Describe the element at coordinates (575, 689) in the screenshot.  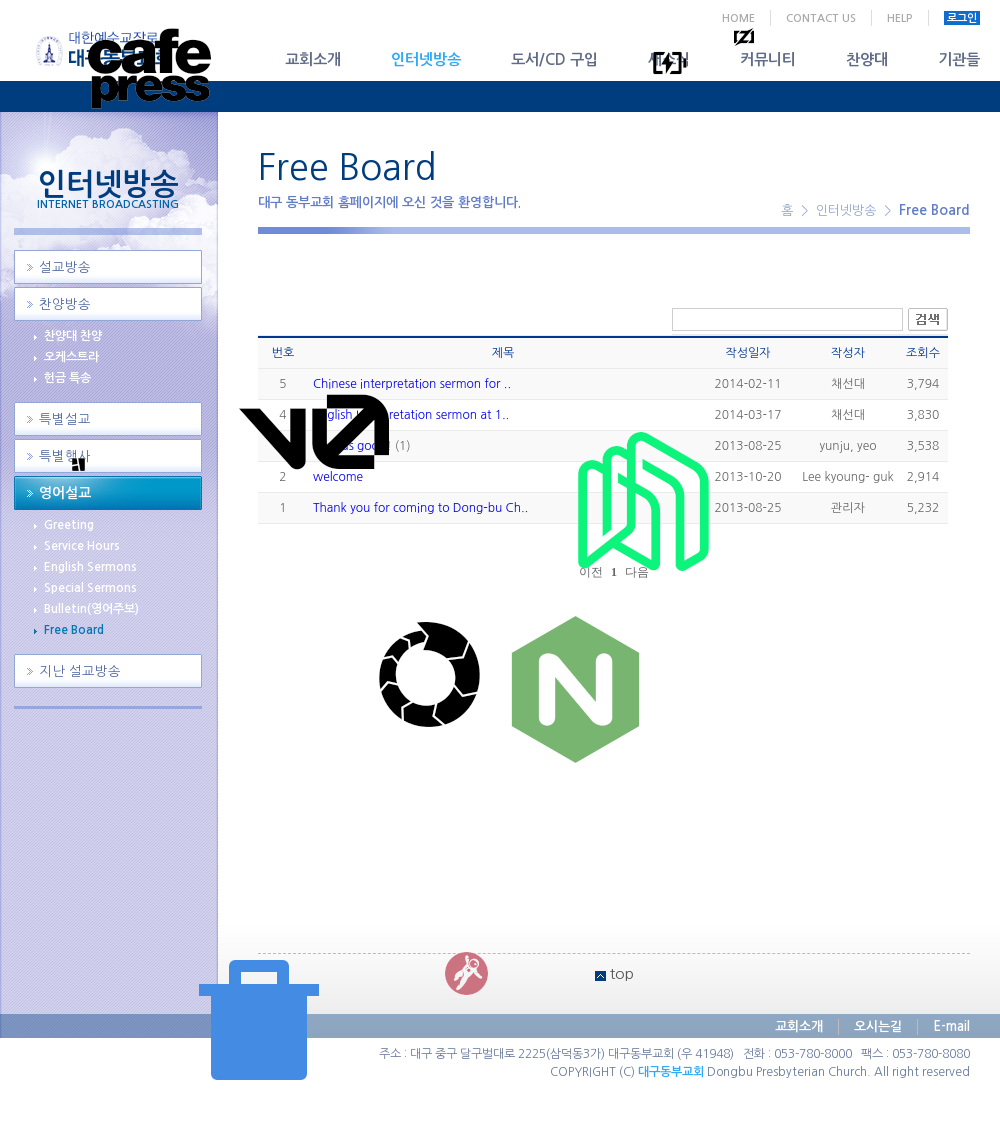
I see `nginx web server logo` at that location.